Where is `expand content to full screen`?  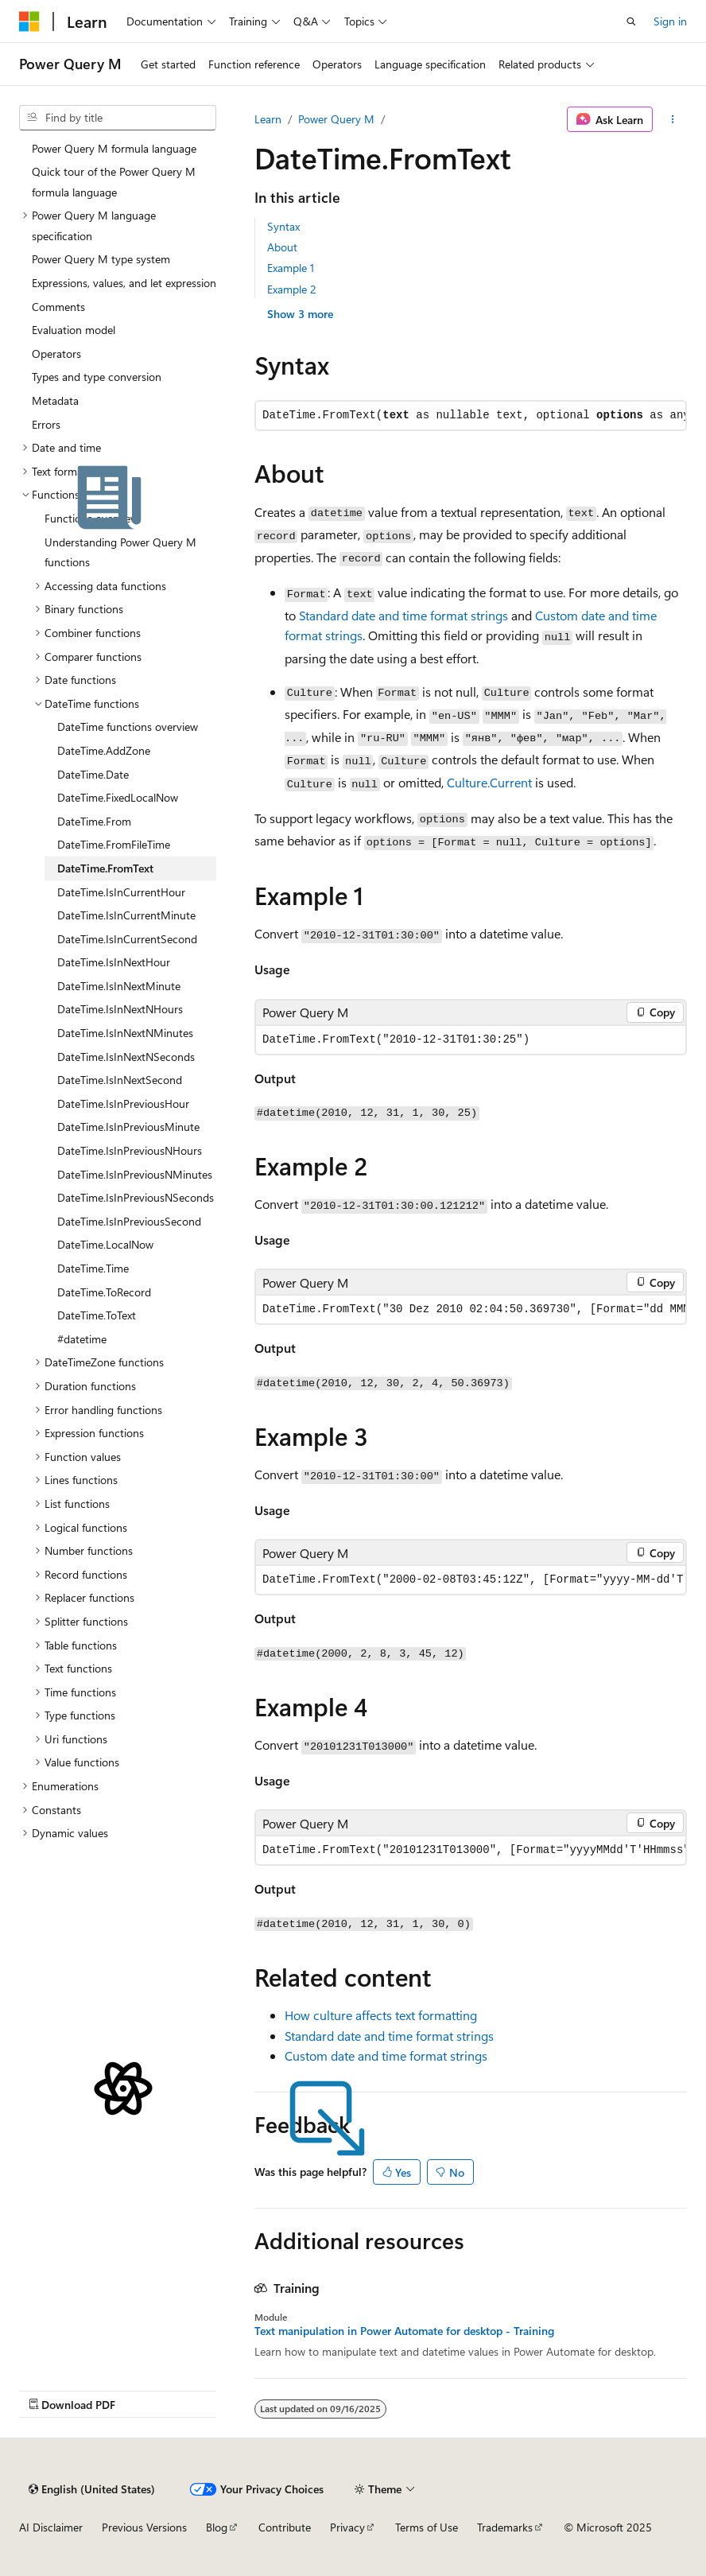
expand content to full screen is located at coordinates (327, 2118).